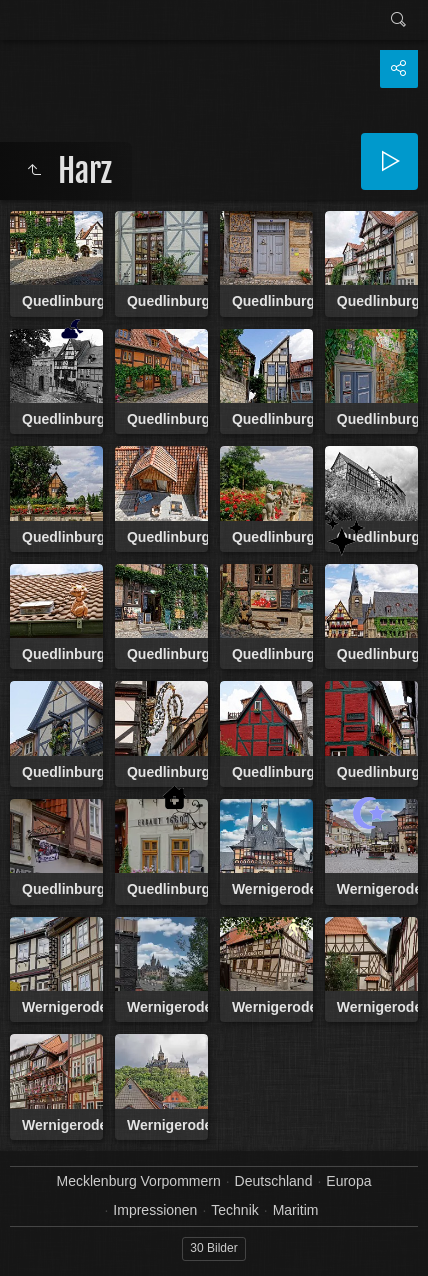  Describe the element at coordinates (369, 813) in the screenshot. I see `indicates islamic religious content or settings` at that location.